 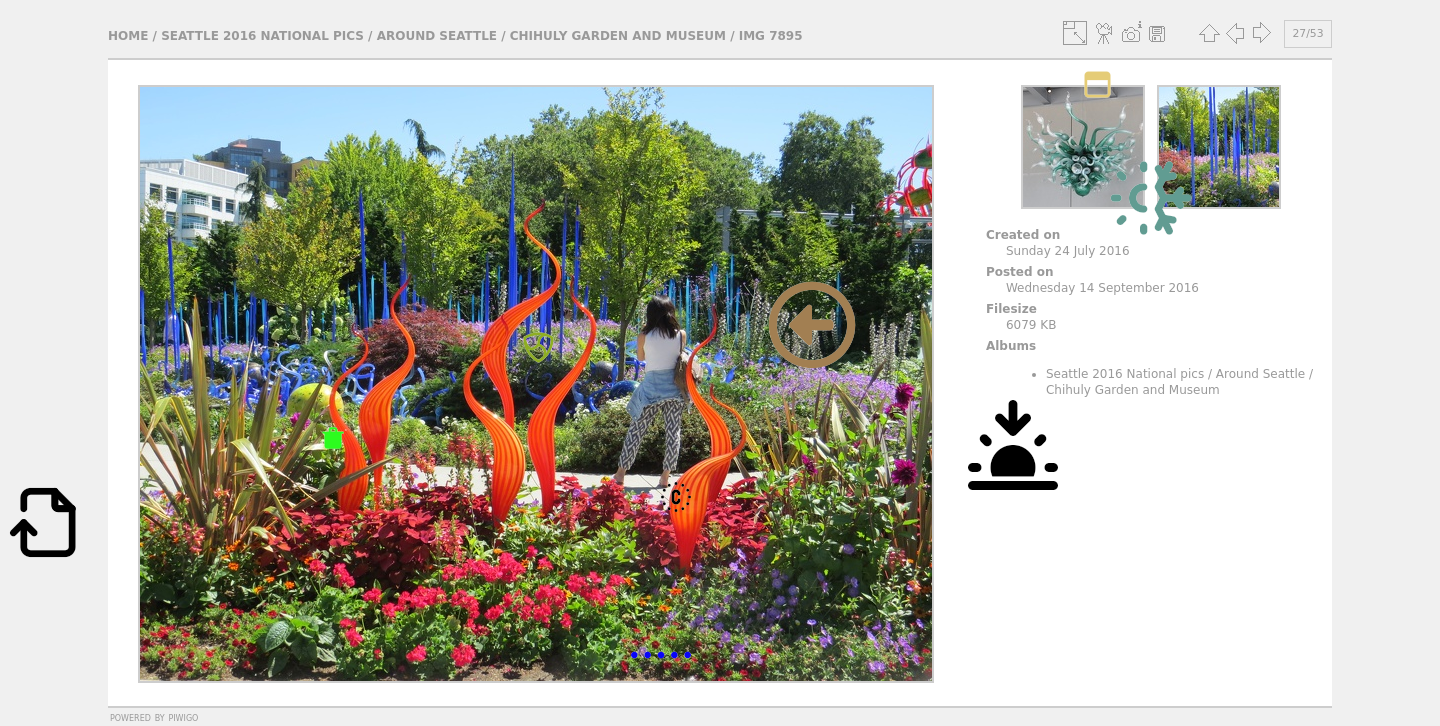 I want to click on indicates copyright or creative commons status, so click(x=676, y=497).